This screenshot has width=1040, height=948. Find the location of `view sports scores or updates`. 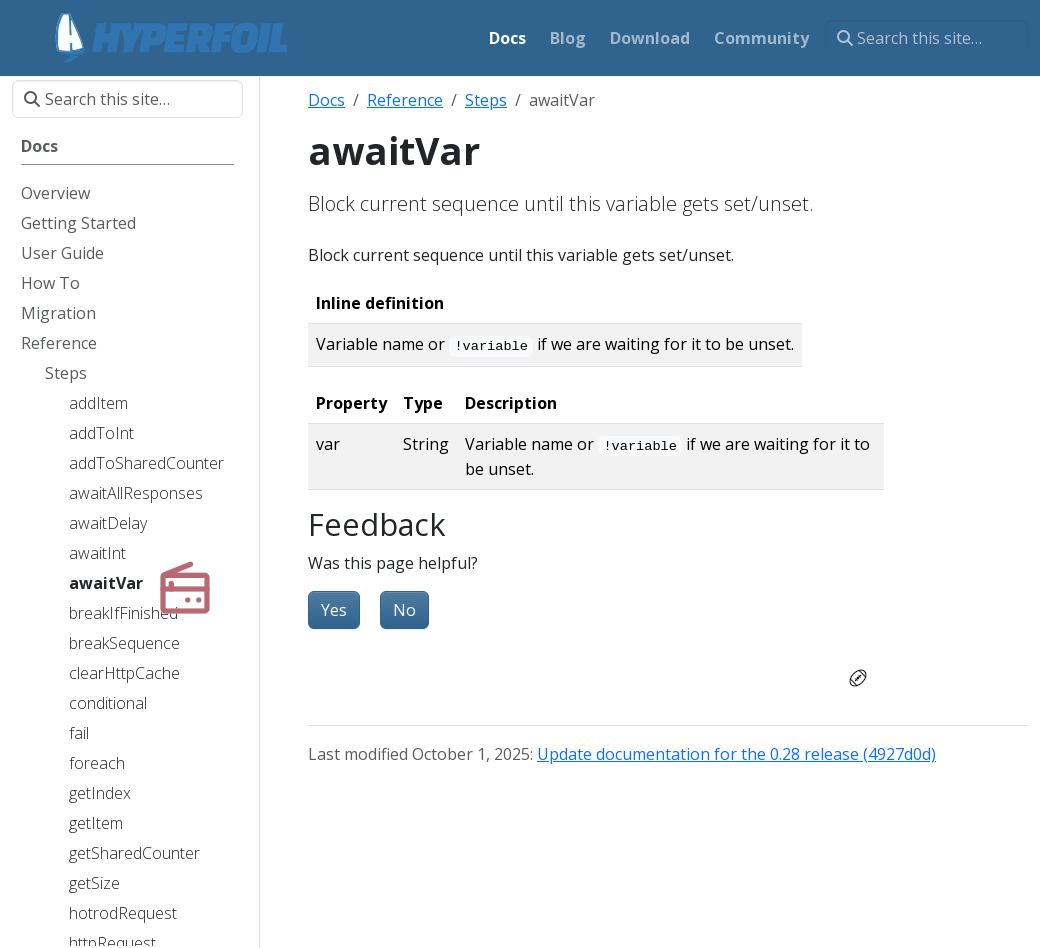

view sports scores or updates is located at coordinates (858, 678).